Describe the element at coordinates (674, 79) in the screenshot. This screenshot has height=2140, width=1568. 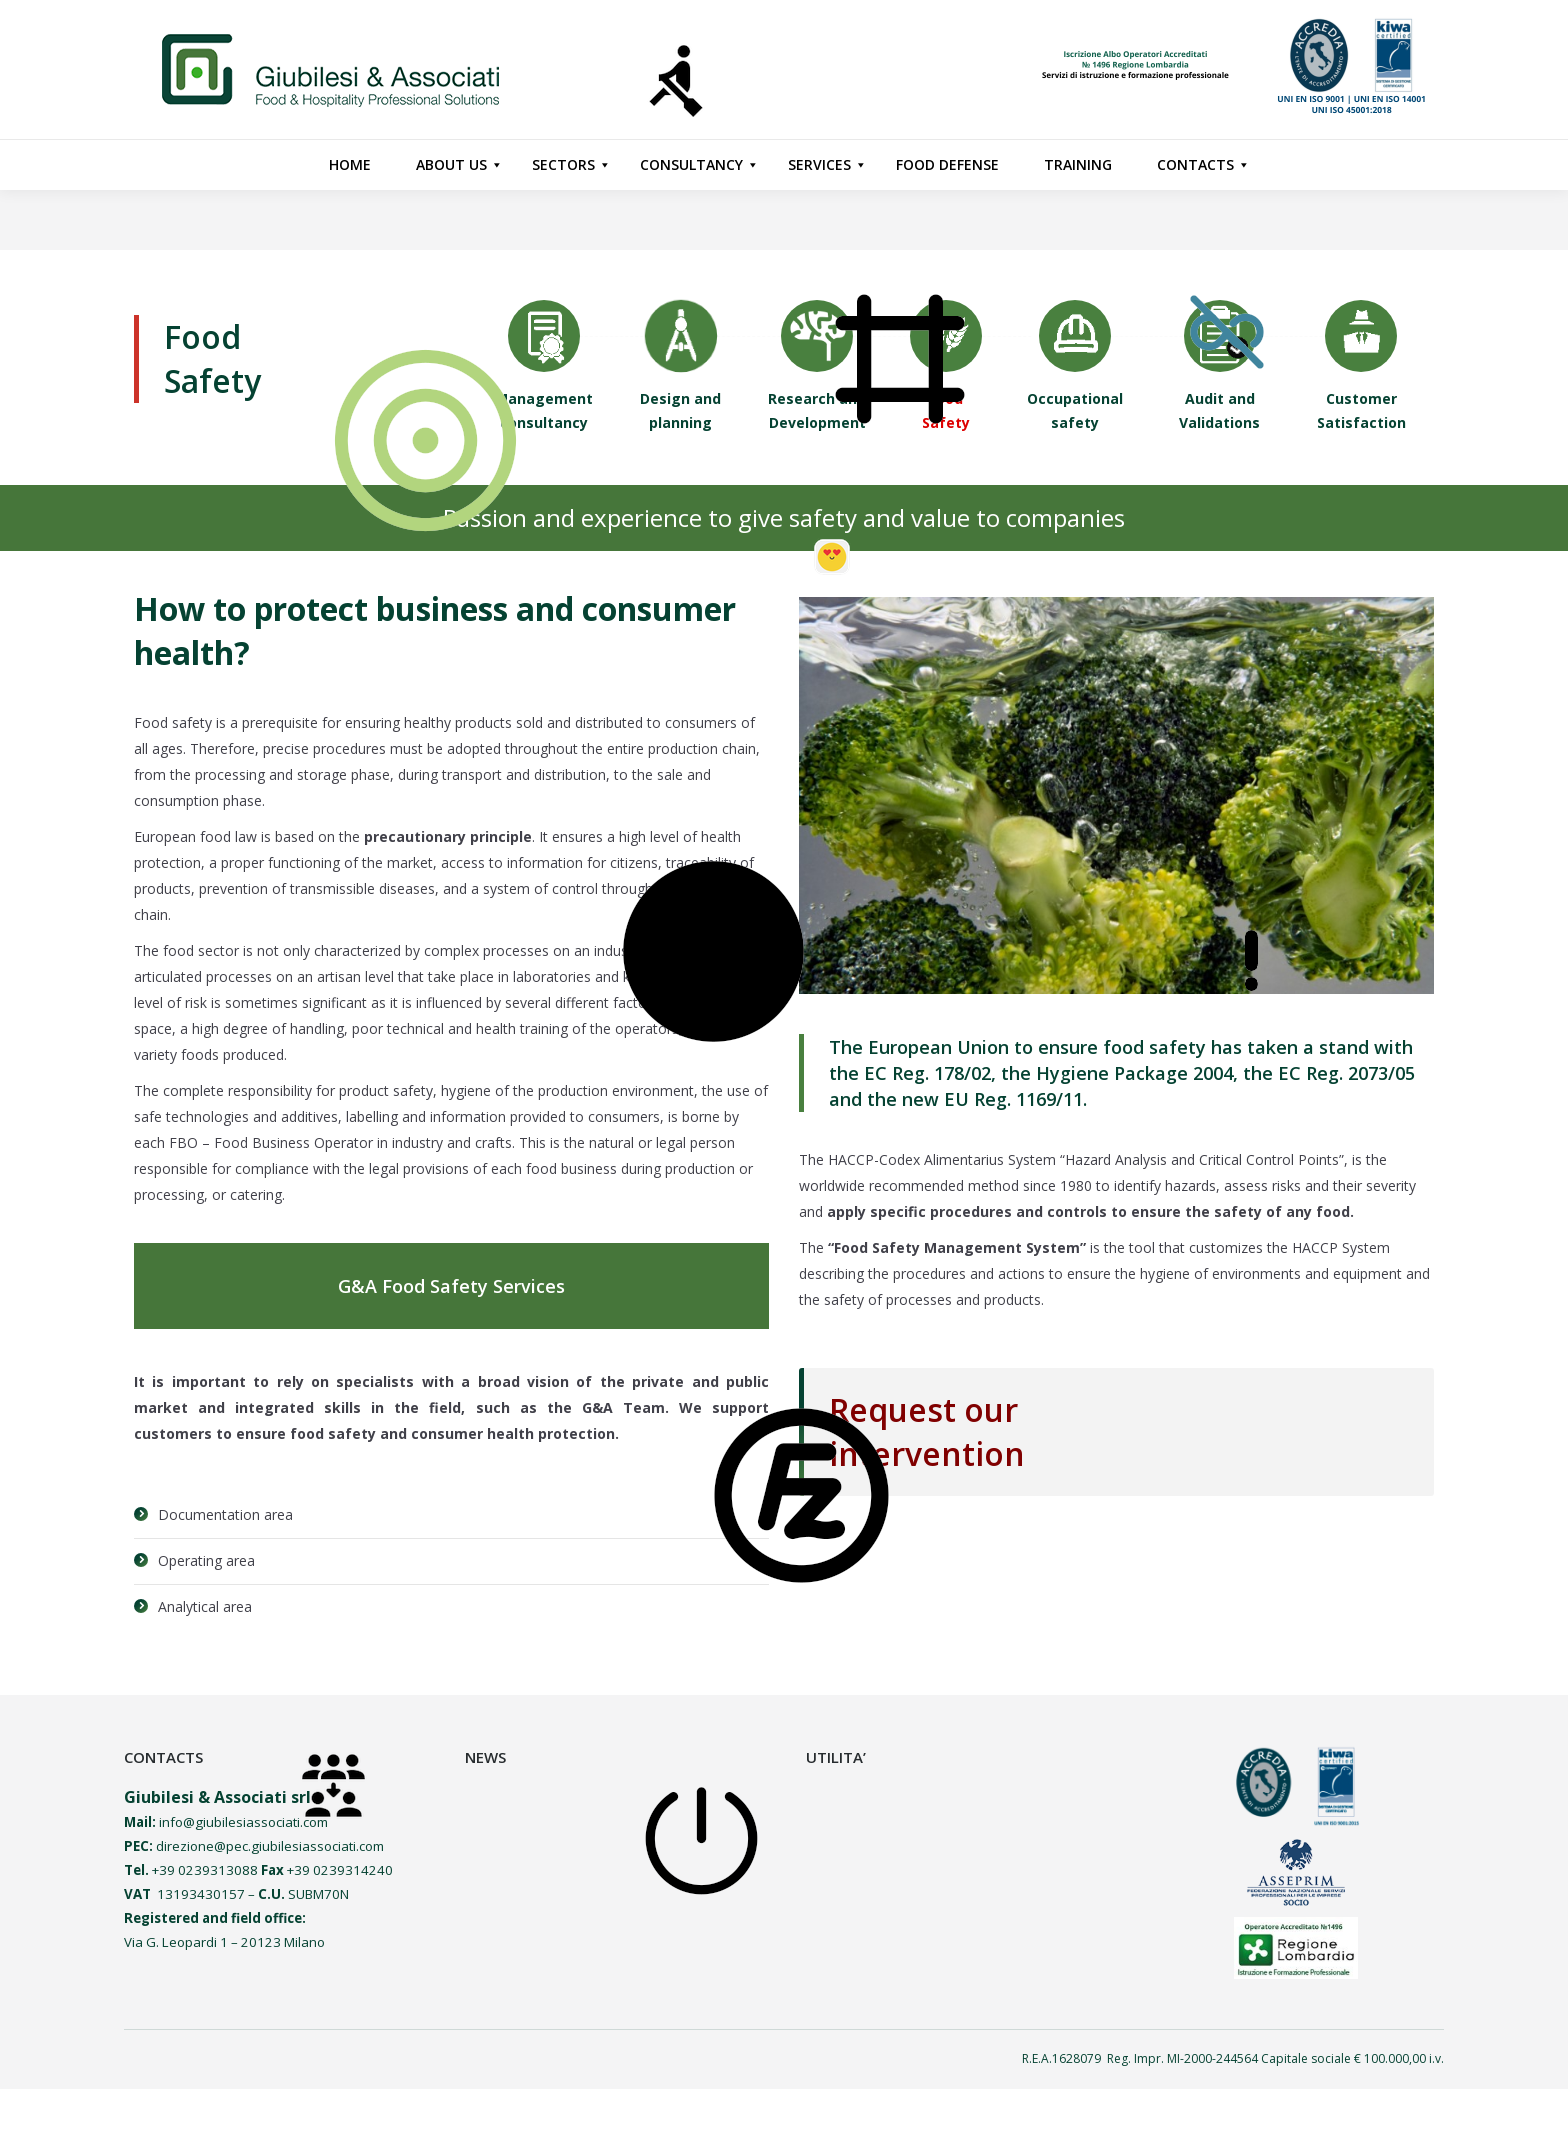
I see `access rowing or kayaking activities` at that location.